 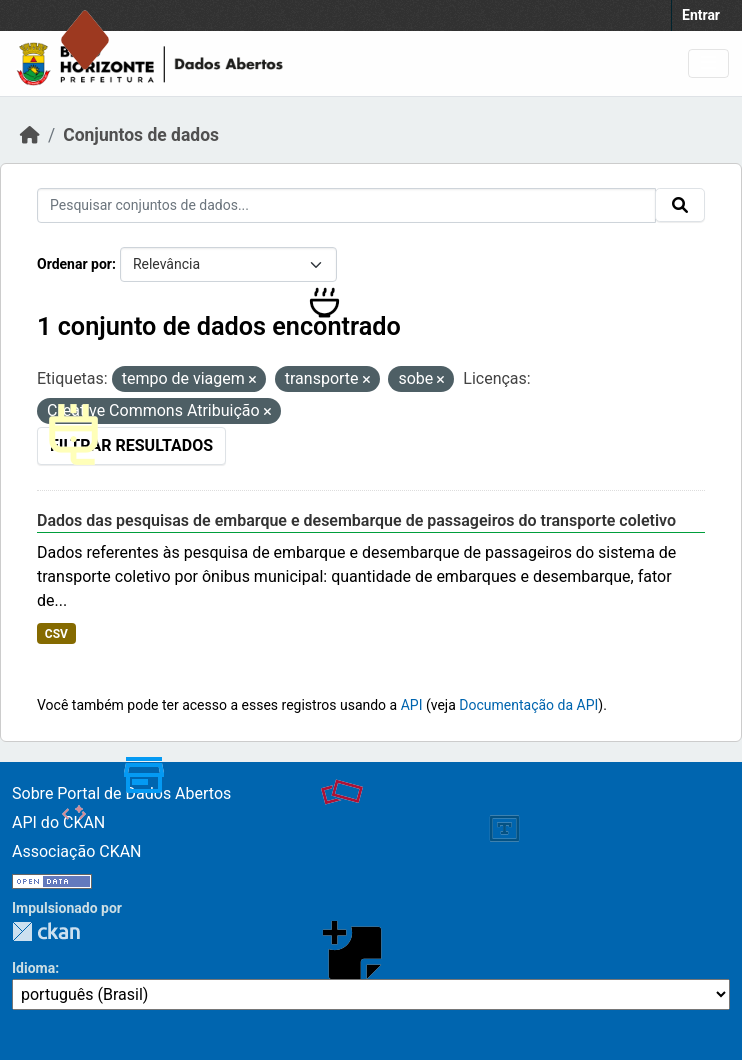 I want to click on open slickpic photo sharing app, so click(x=342, y=792).